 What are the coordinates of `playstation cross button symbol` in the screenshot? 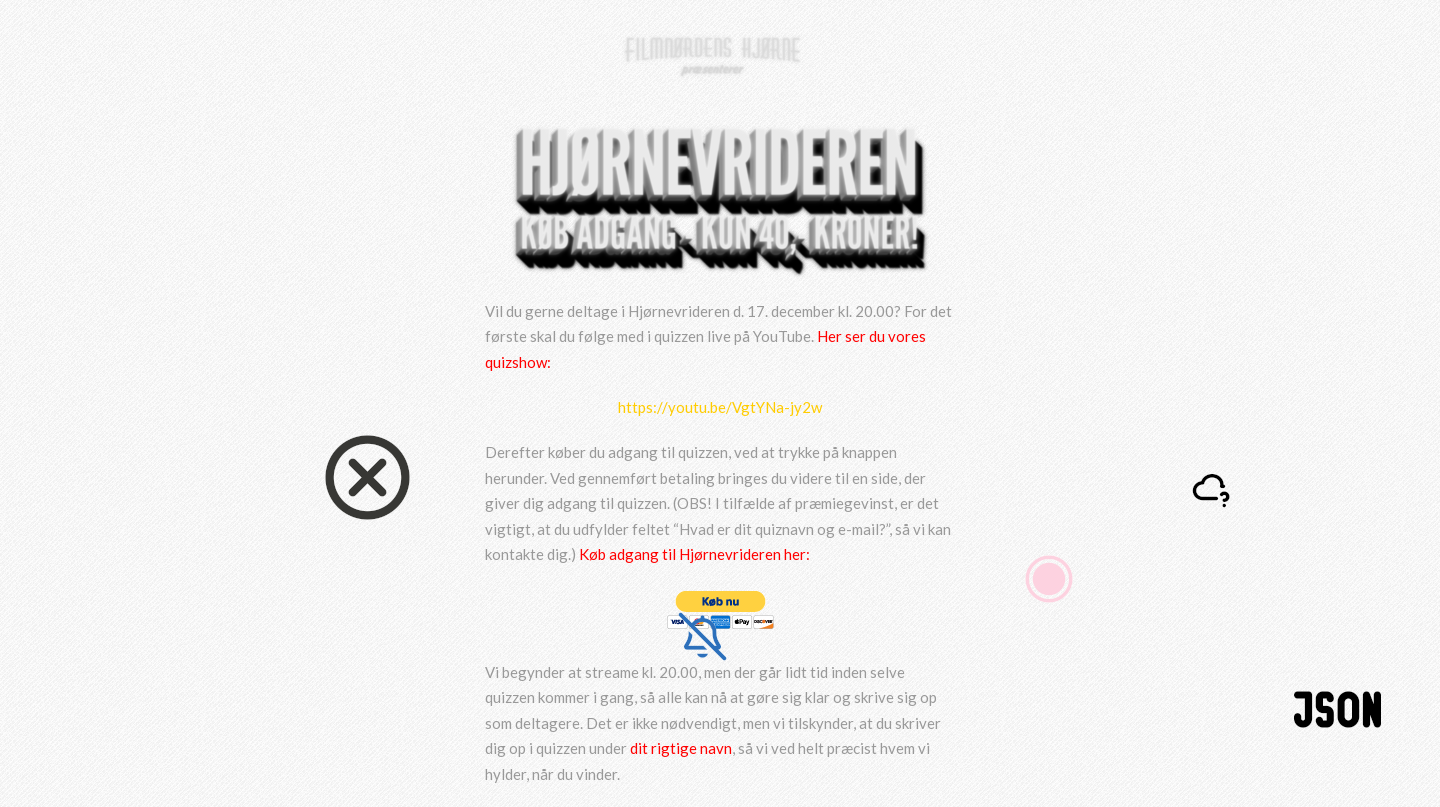 It's located at (367, 477).